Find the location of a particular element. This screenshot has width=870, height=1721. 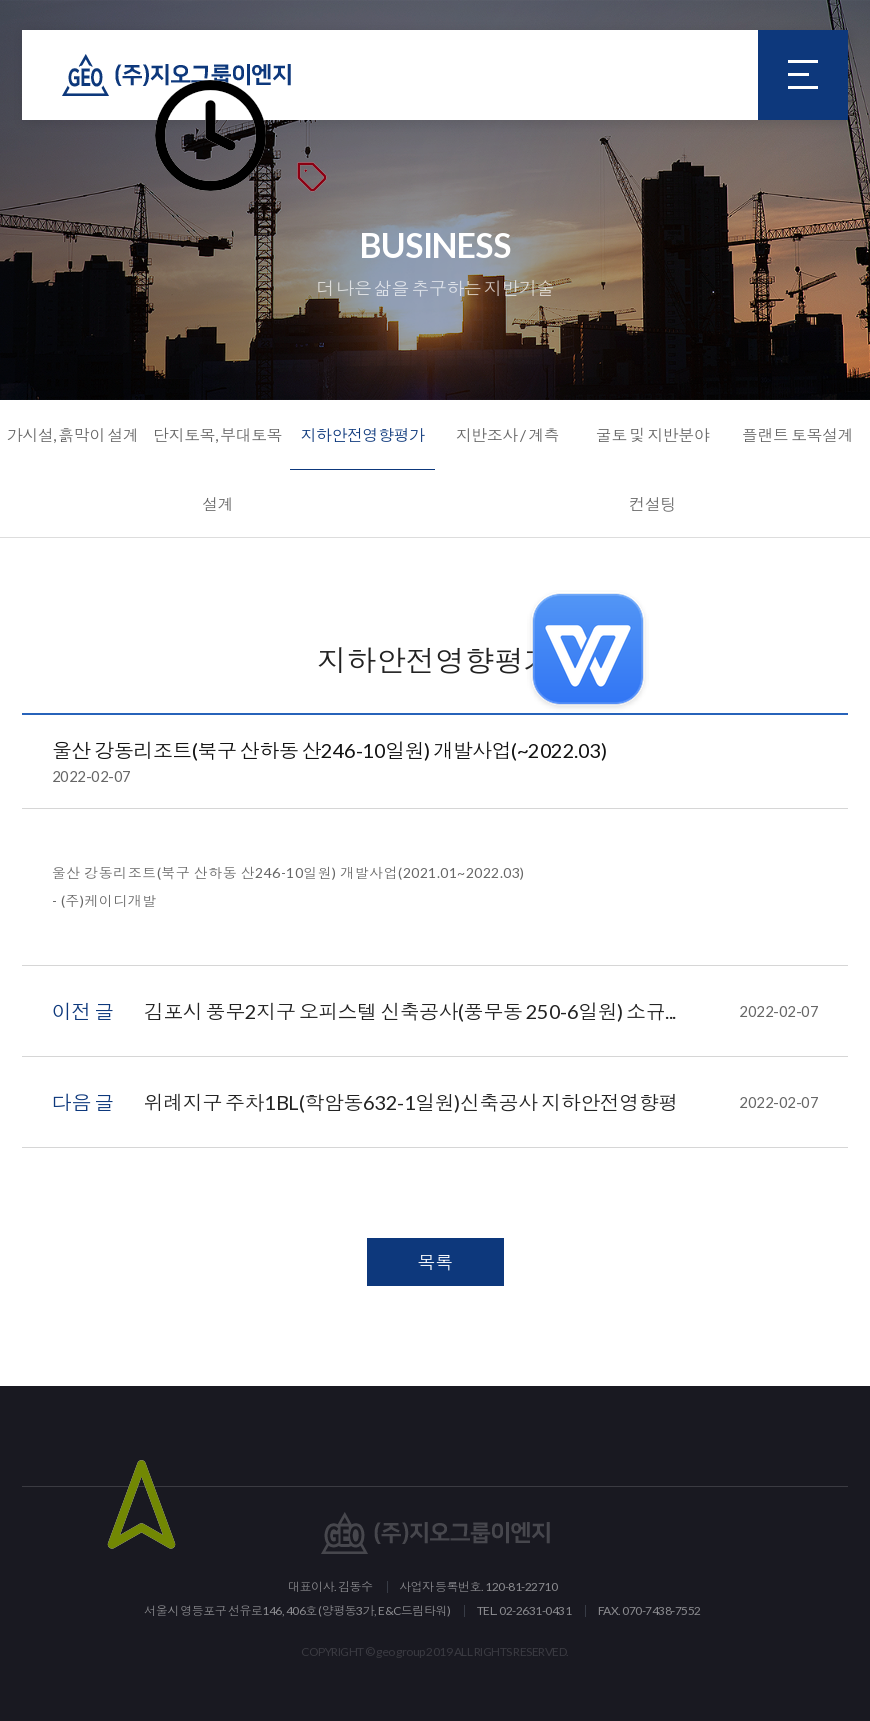

navigate to current location is located at coordinates (141, 1506).